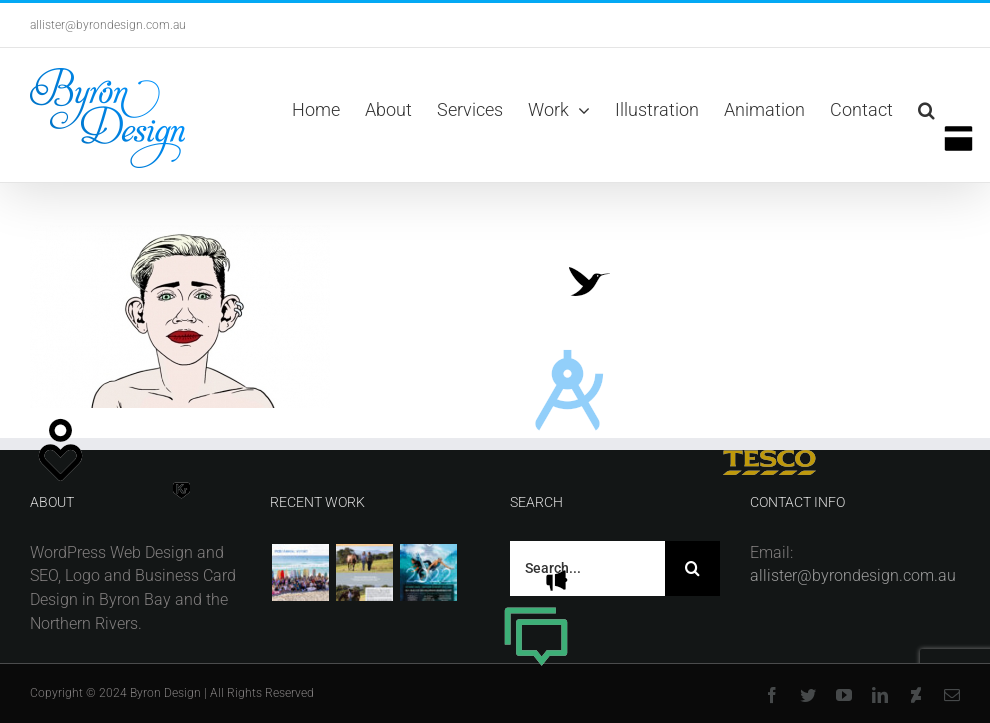 This screenshot has height=723, width=990. What do you see at coordinates (60, 450) in the screenshot?
I see `empathize or show compassion for others` at bounding box center [60, 450].